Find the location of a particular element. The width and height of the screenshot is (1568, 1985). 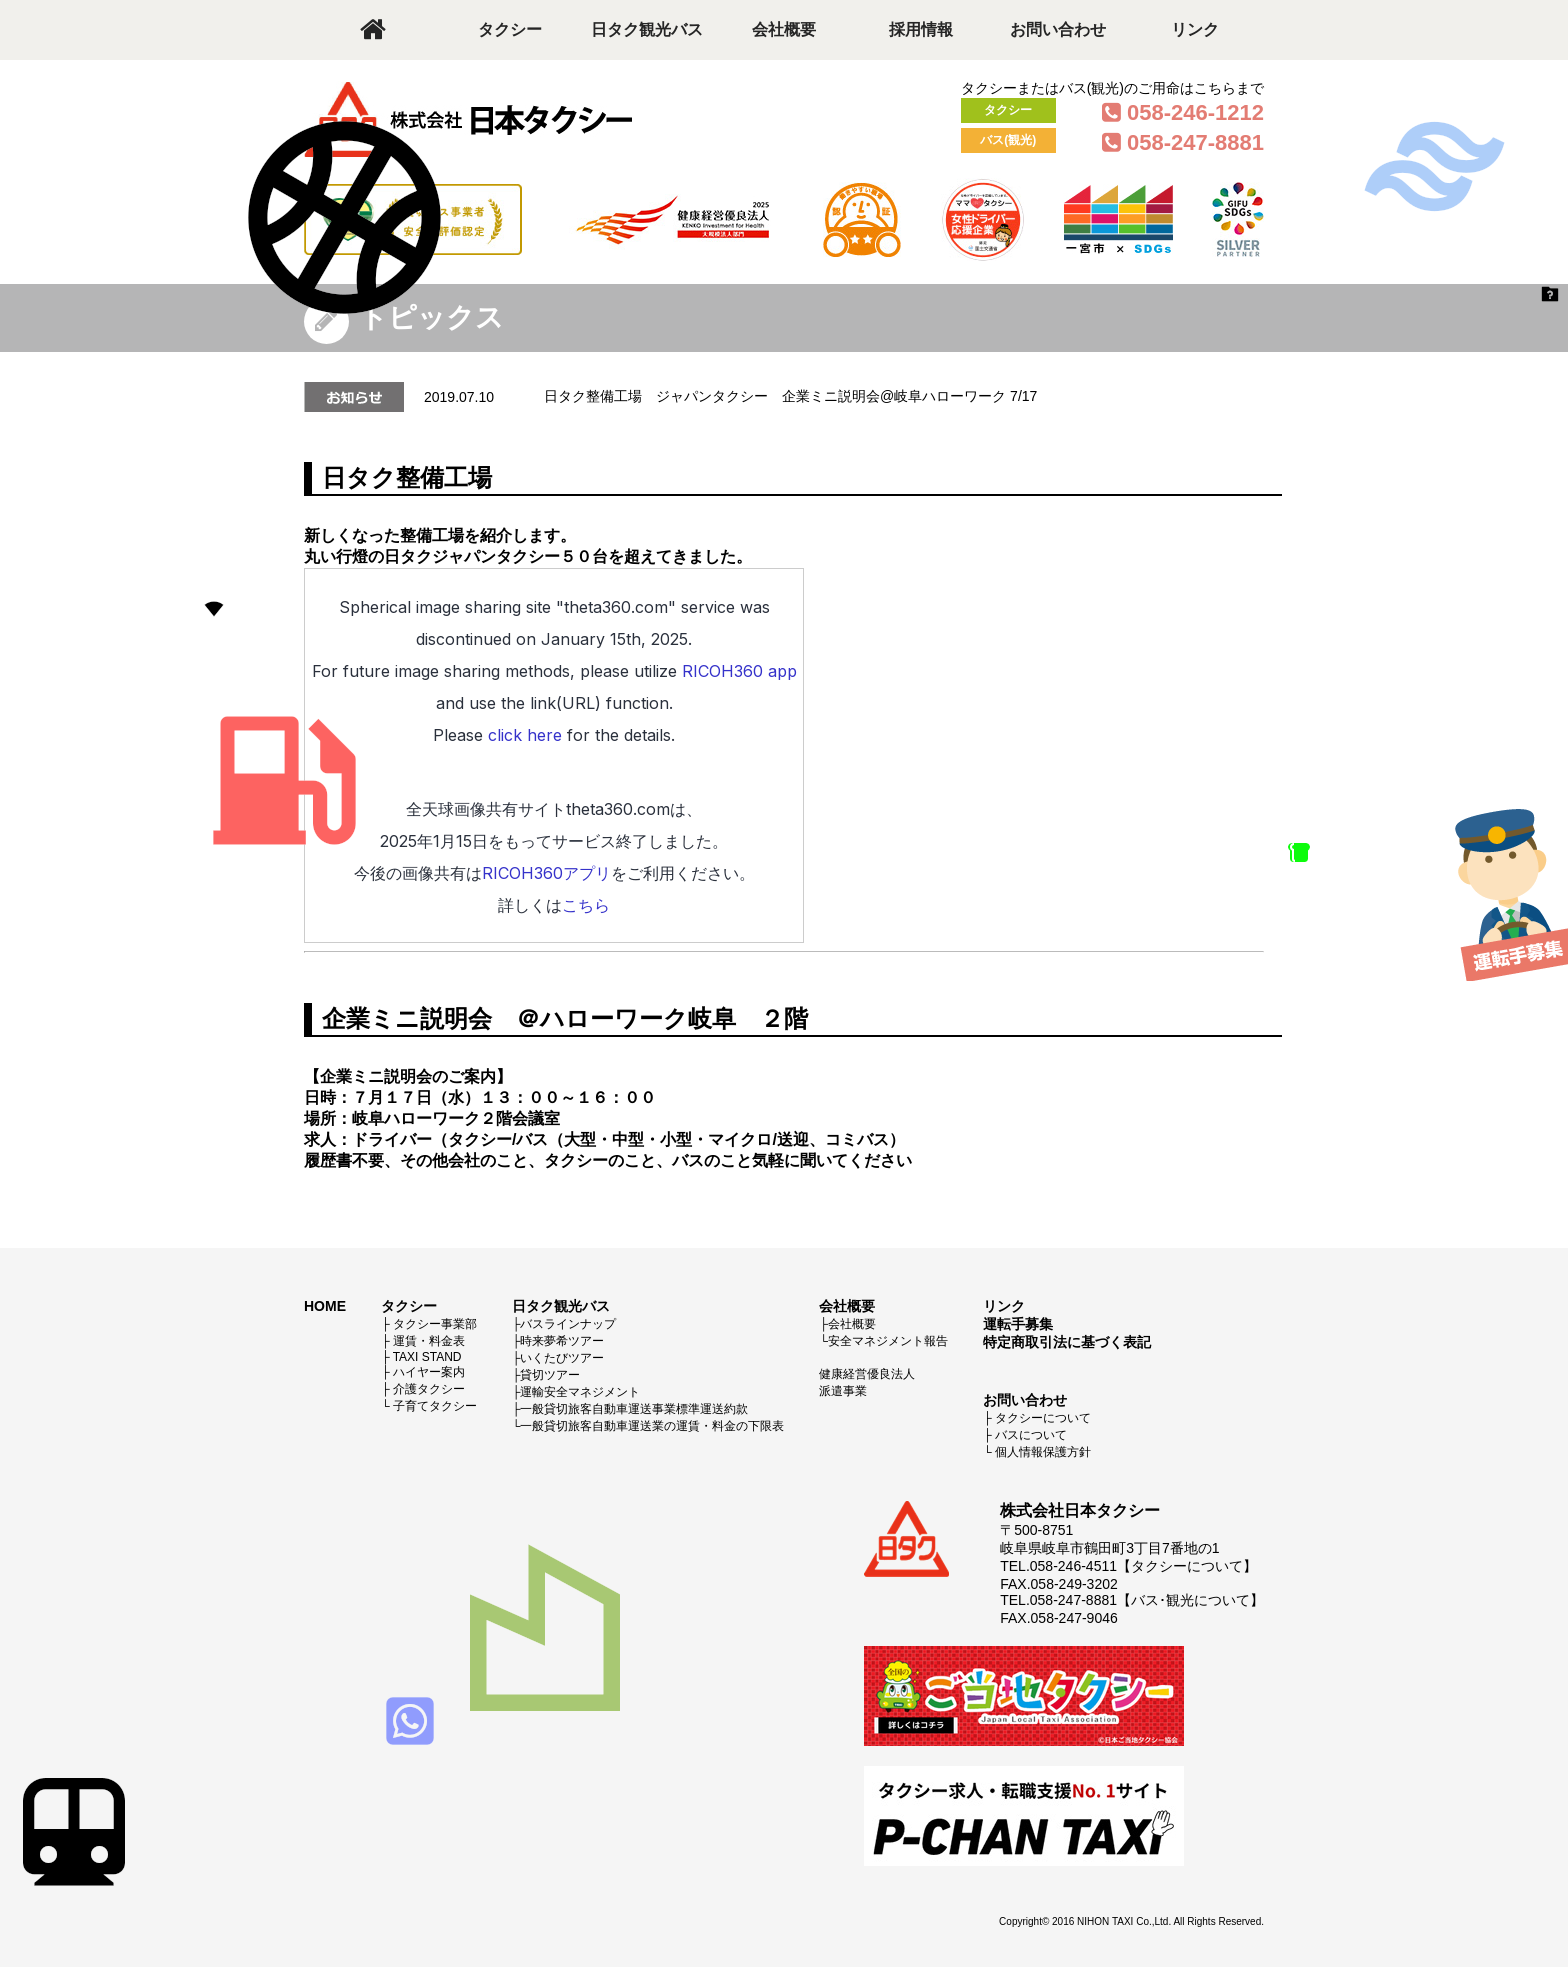

access sports scores and updates is located at coordinates (344, 217).